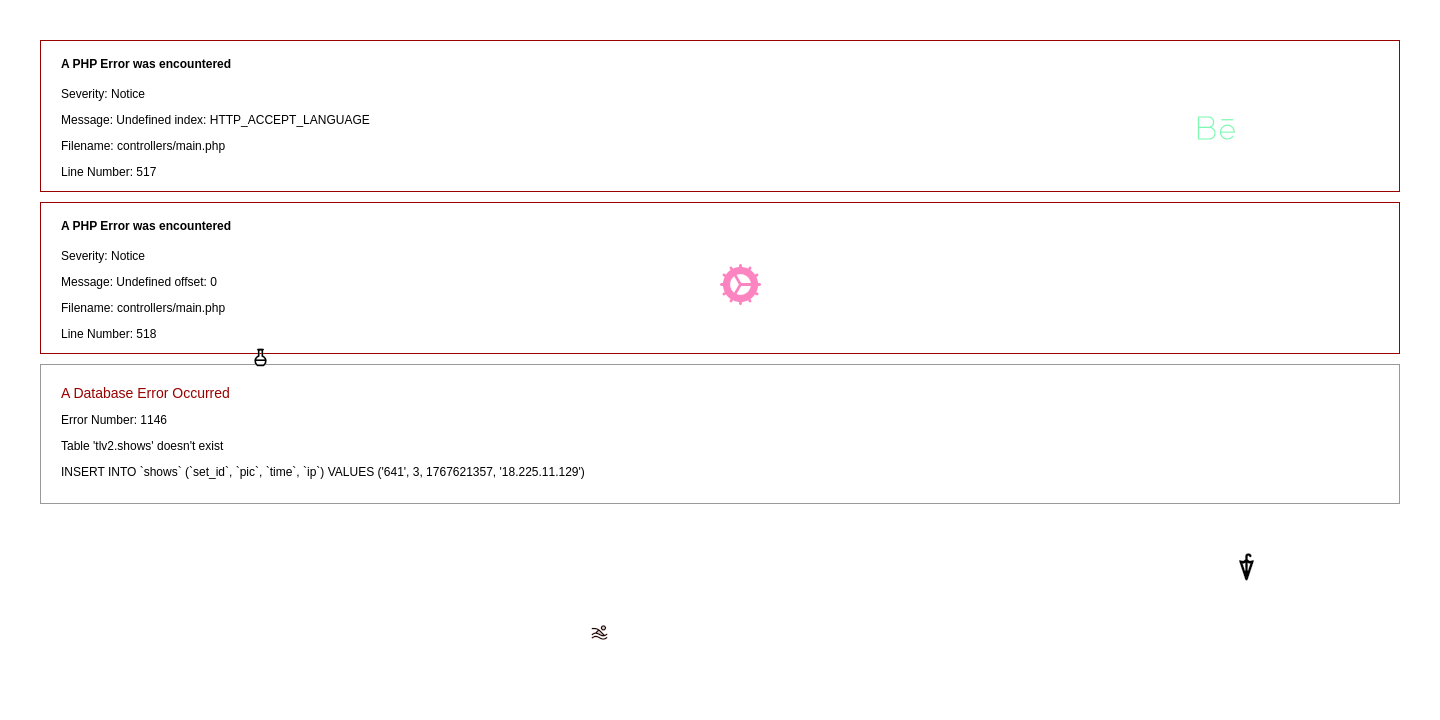 Image resolution: width=1440 pixels, height=720 pixels. I want to click on access lab or experiment features, so click(260, 357).